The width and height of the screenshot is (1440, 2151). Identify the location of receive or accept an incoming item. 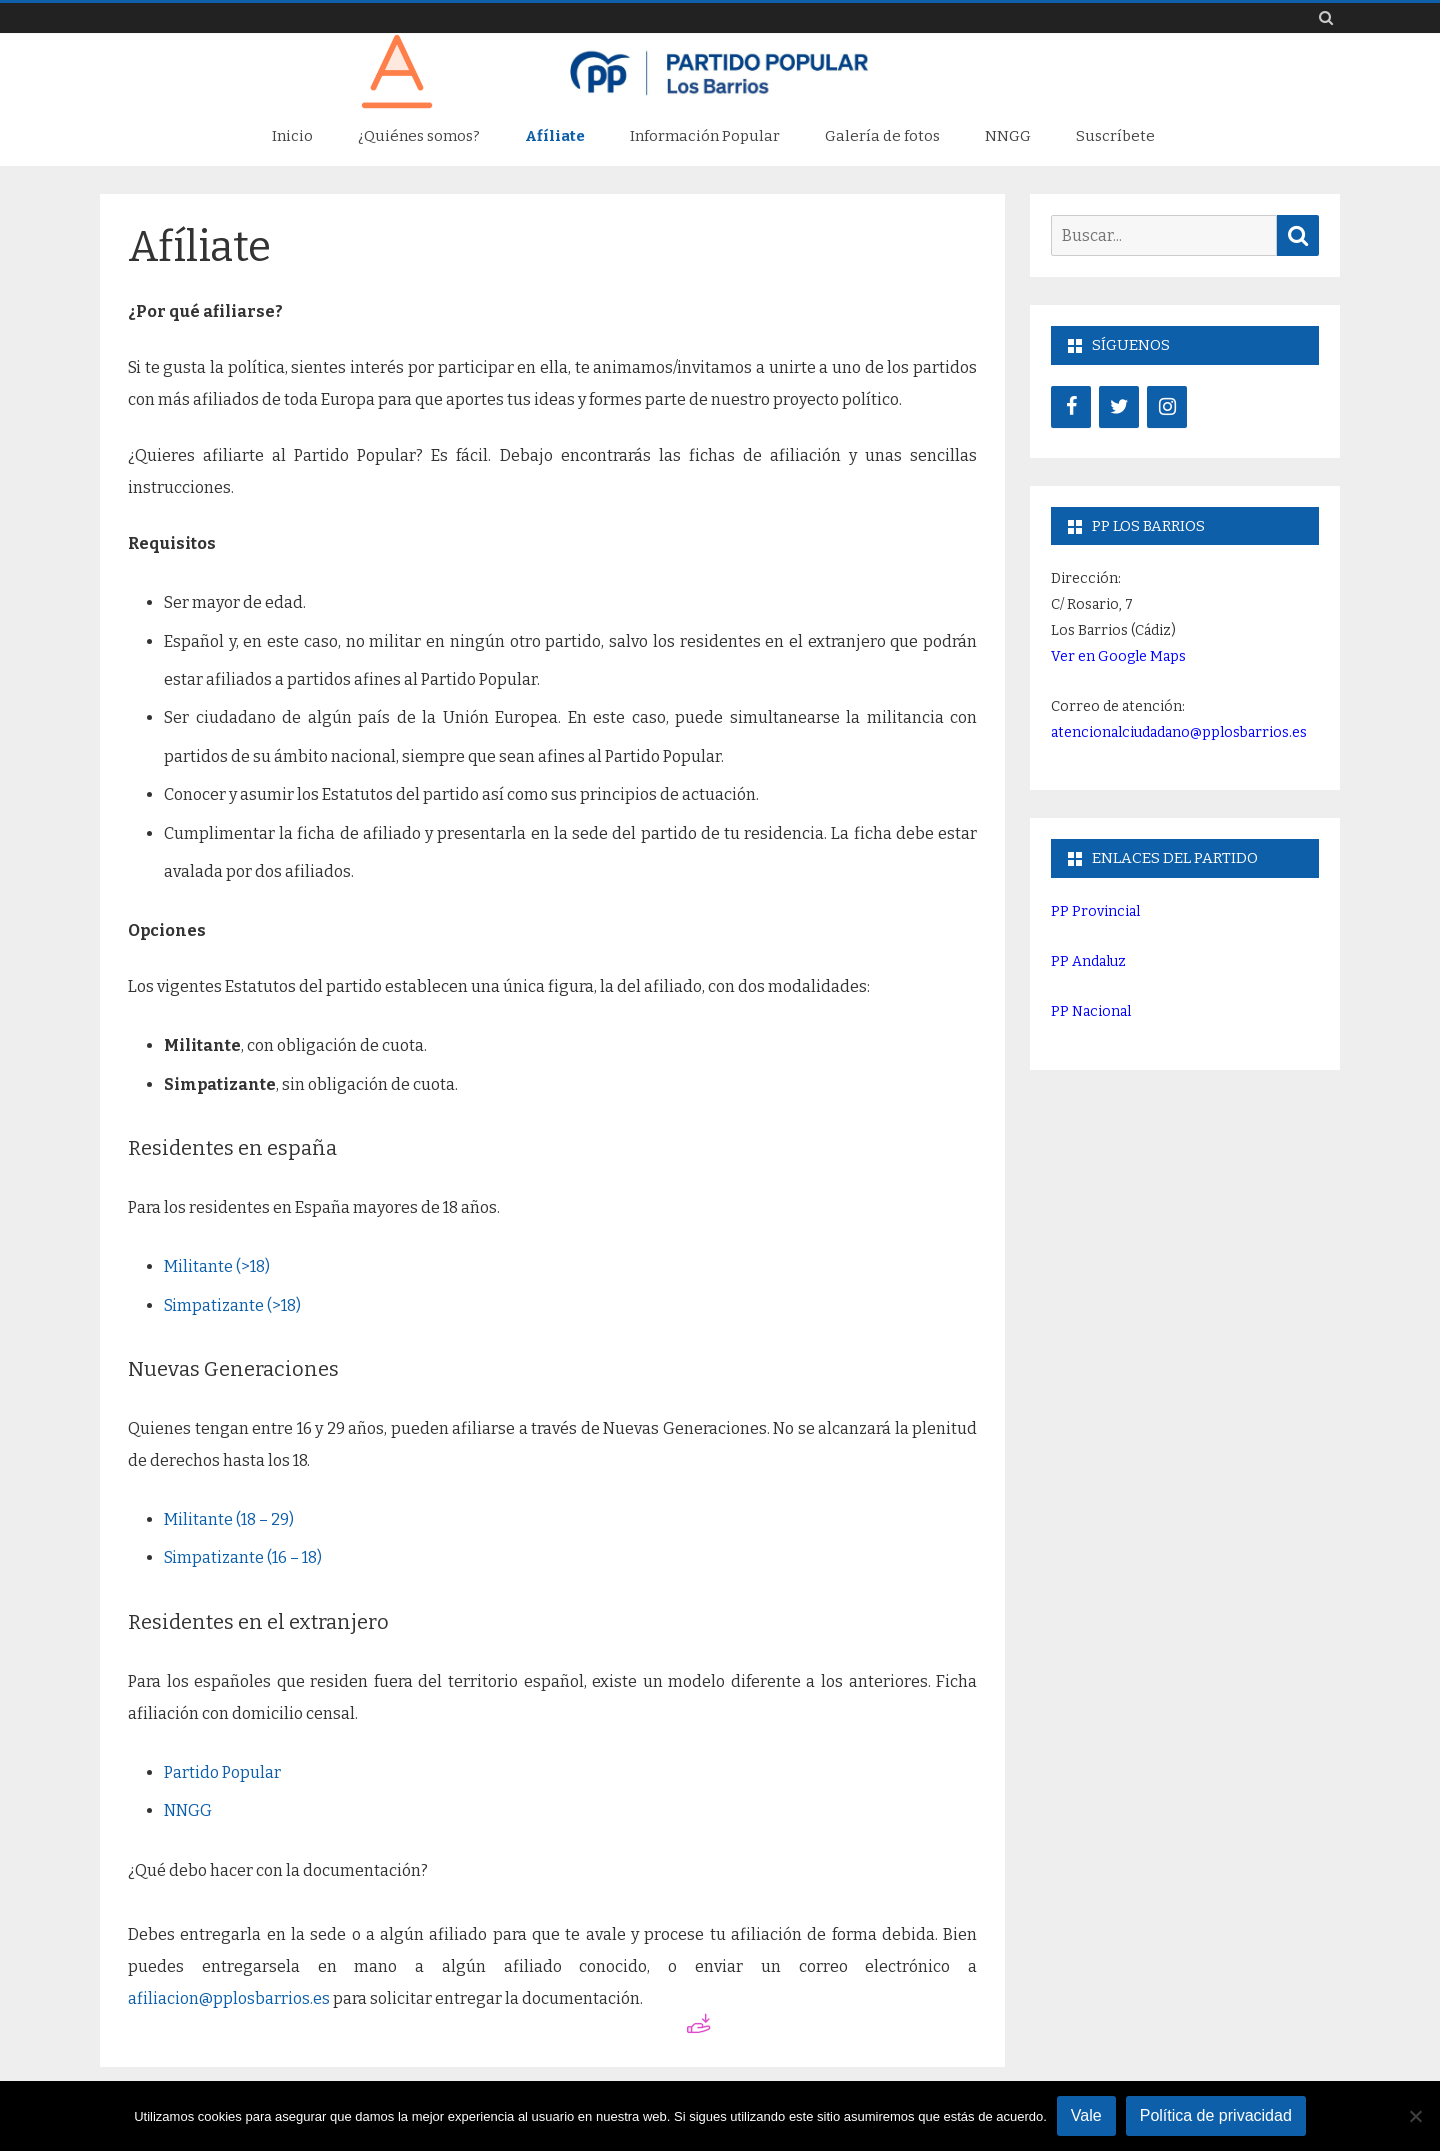
(699, 2024).